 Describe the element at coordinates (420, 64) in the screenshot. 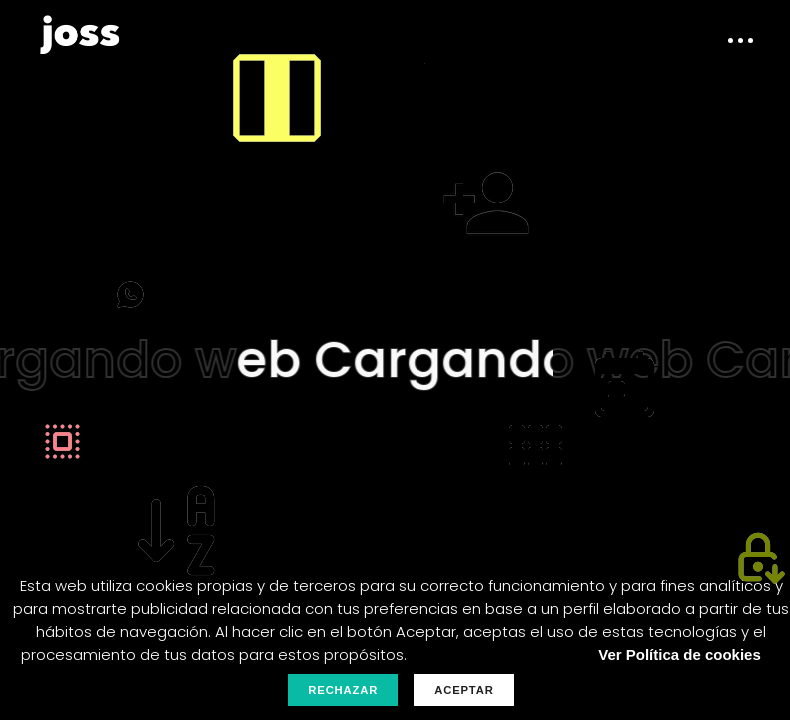

I see `add a new business location` at that location.